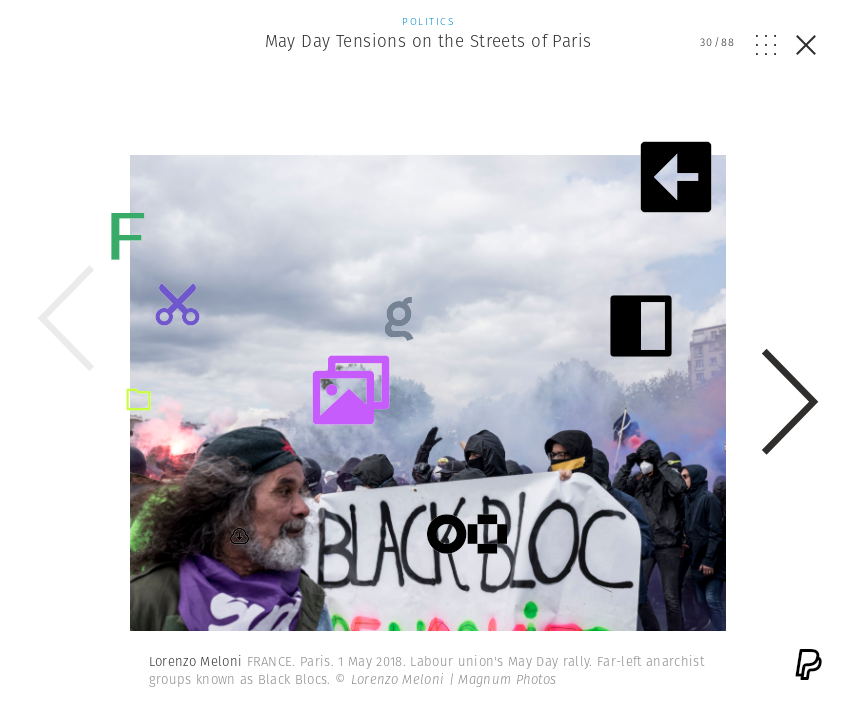  I want to click on pay with PayPal, so click(809, 664).